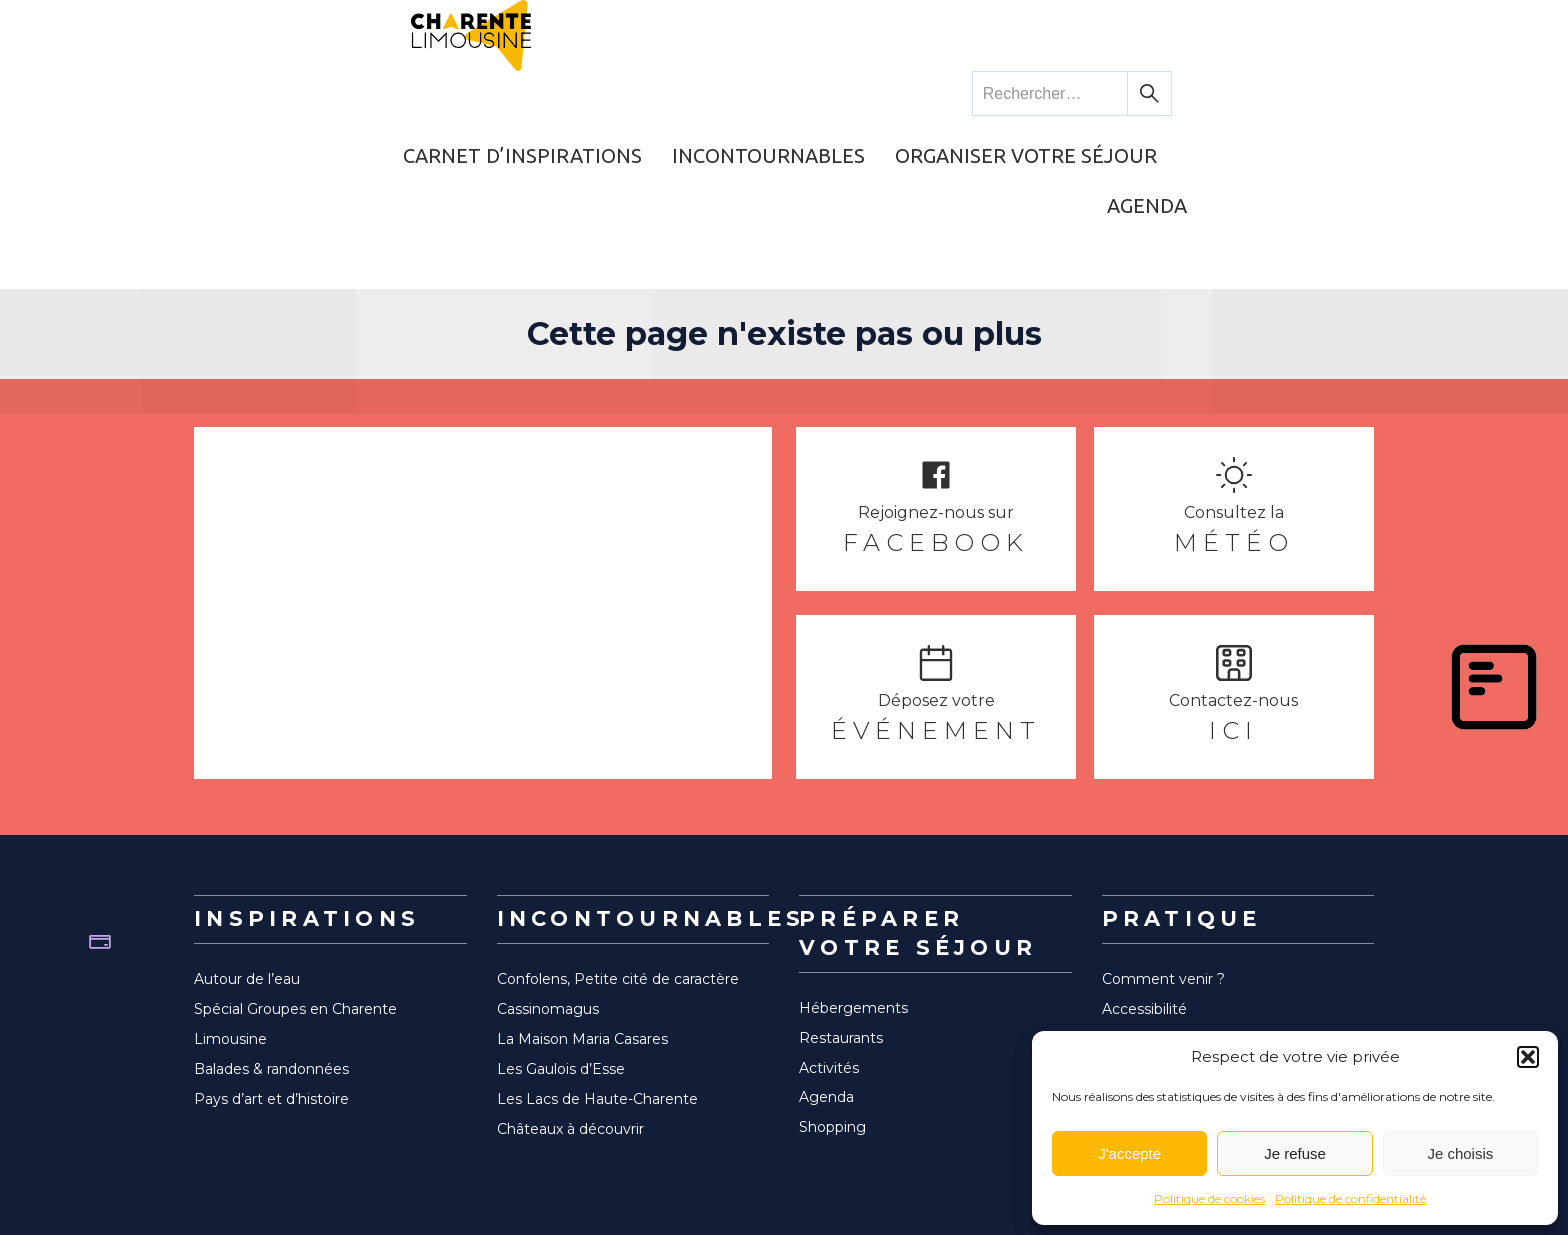 Image resolution: width=1568 pixels, height=1235 pixels. Describe the element at coordinates (100, 941) in the screenshot. I see `manage payment methods` at that location.